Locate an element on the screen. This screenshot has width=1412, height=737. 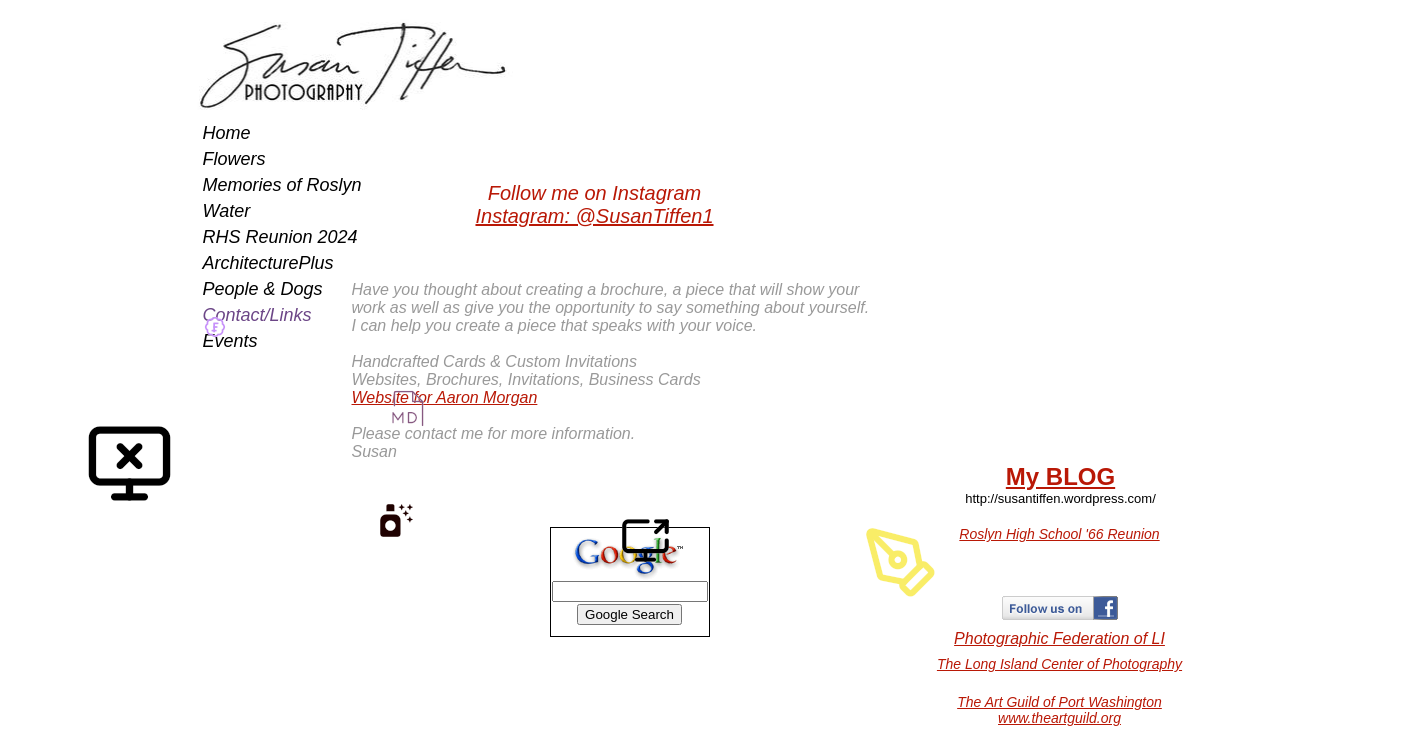
open a markdown file is located at coordinates (408, 408).